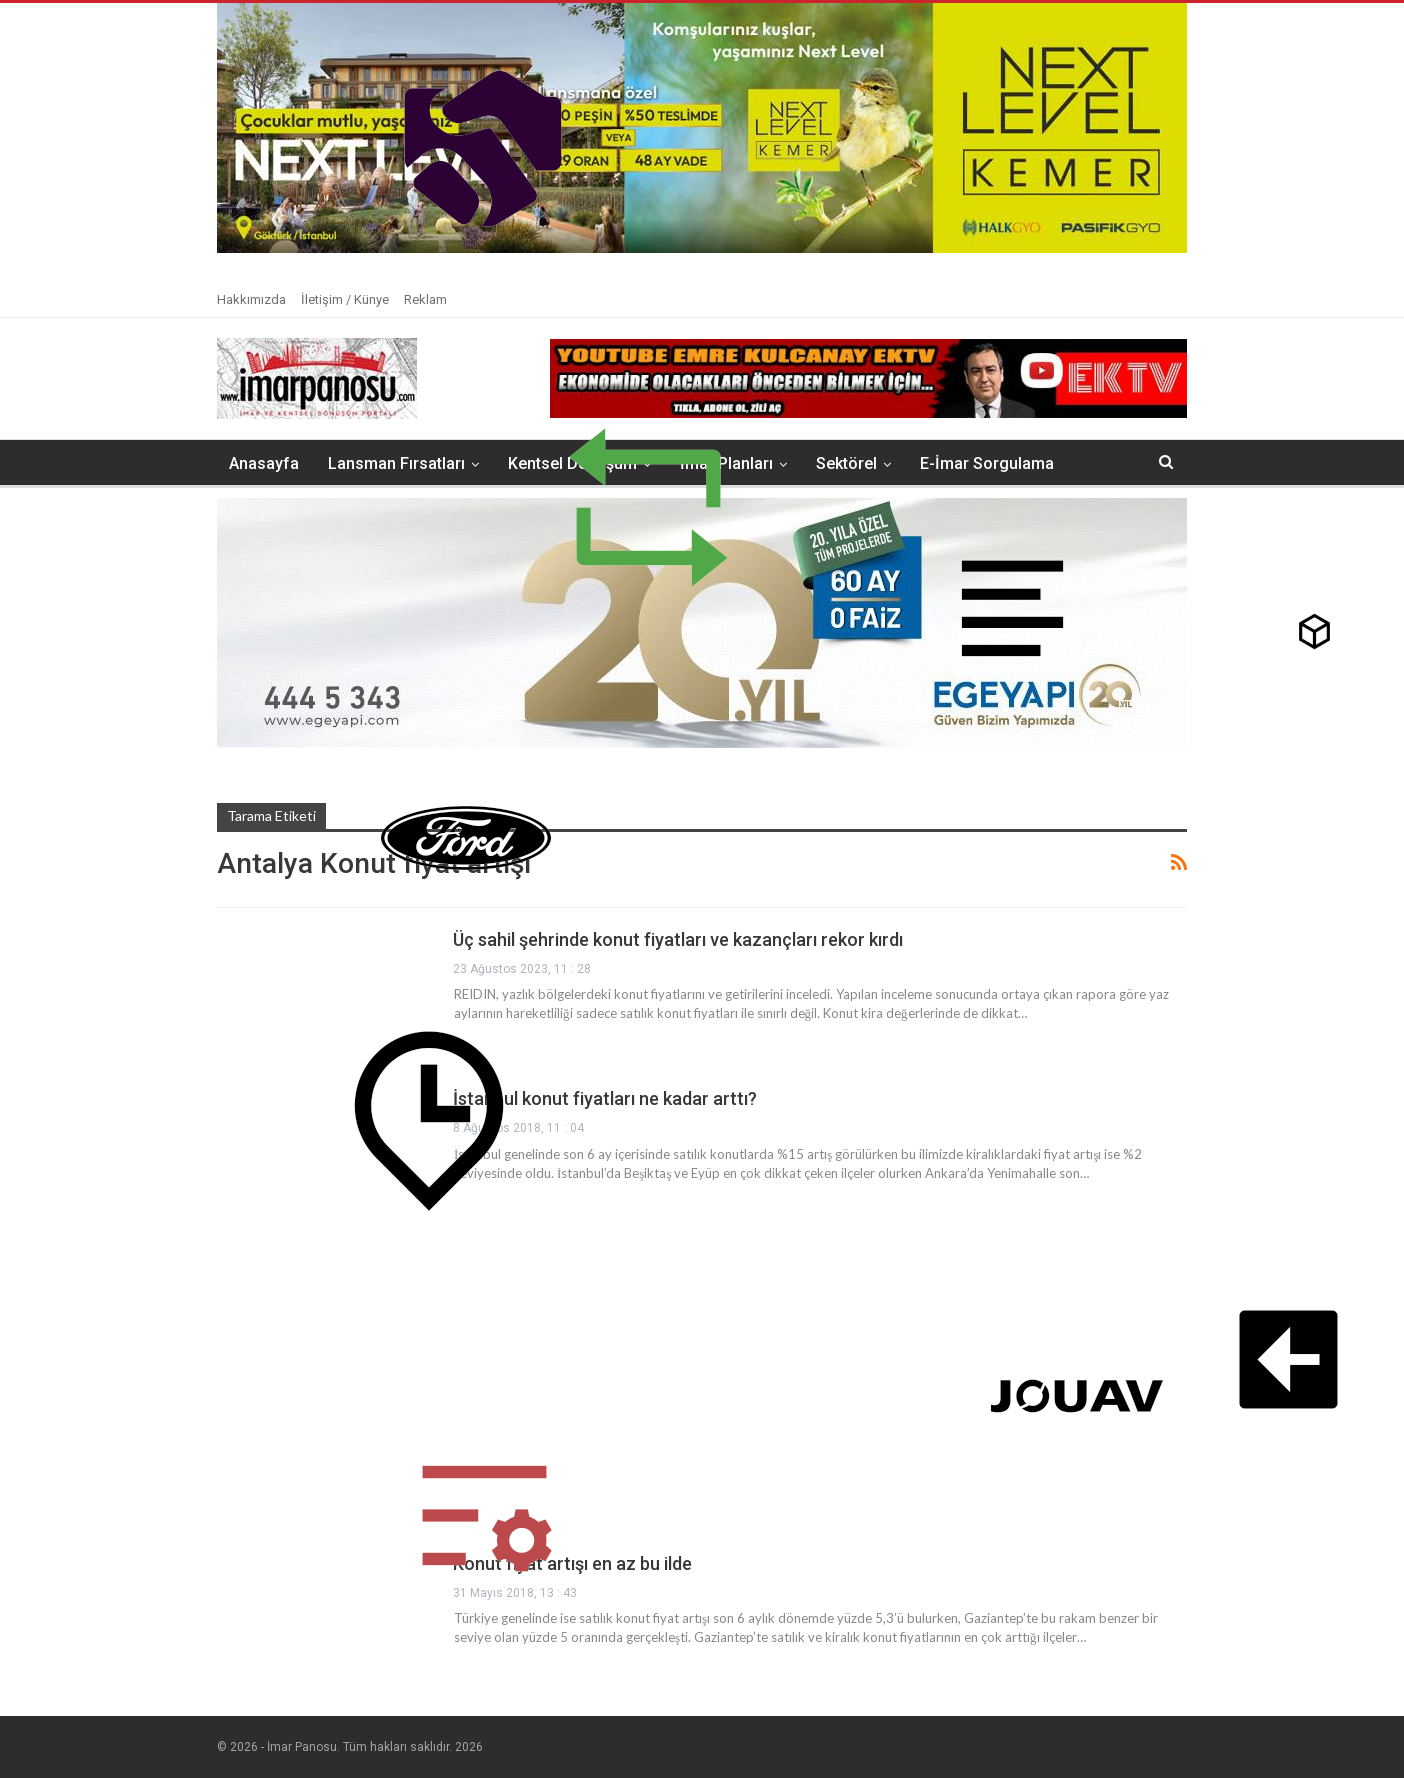  What do you see at coordinates (648, 507) in the screenshot?
I see `enable repeat or loop playback` at bounding box center [648, 507].